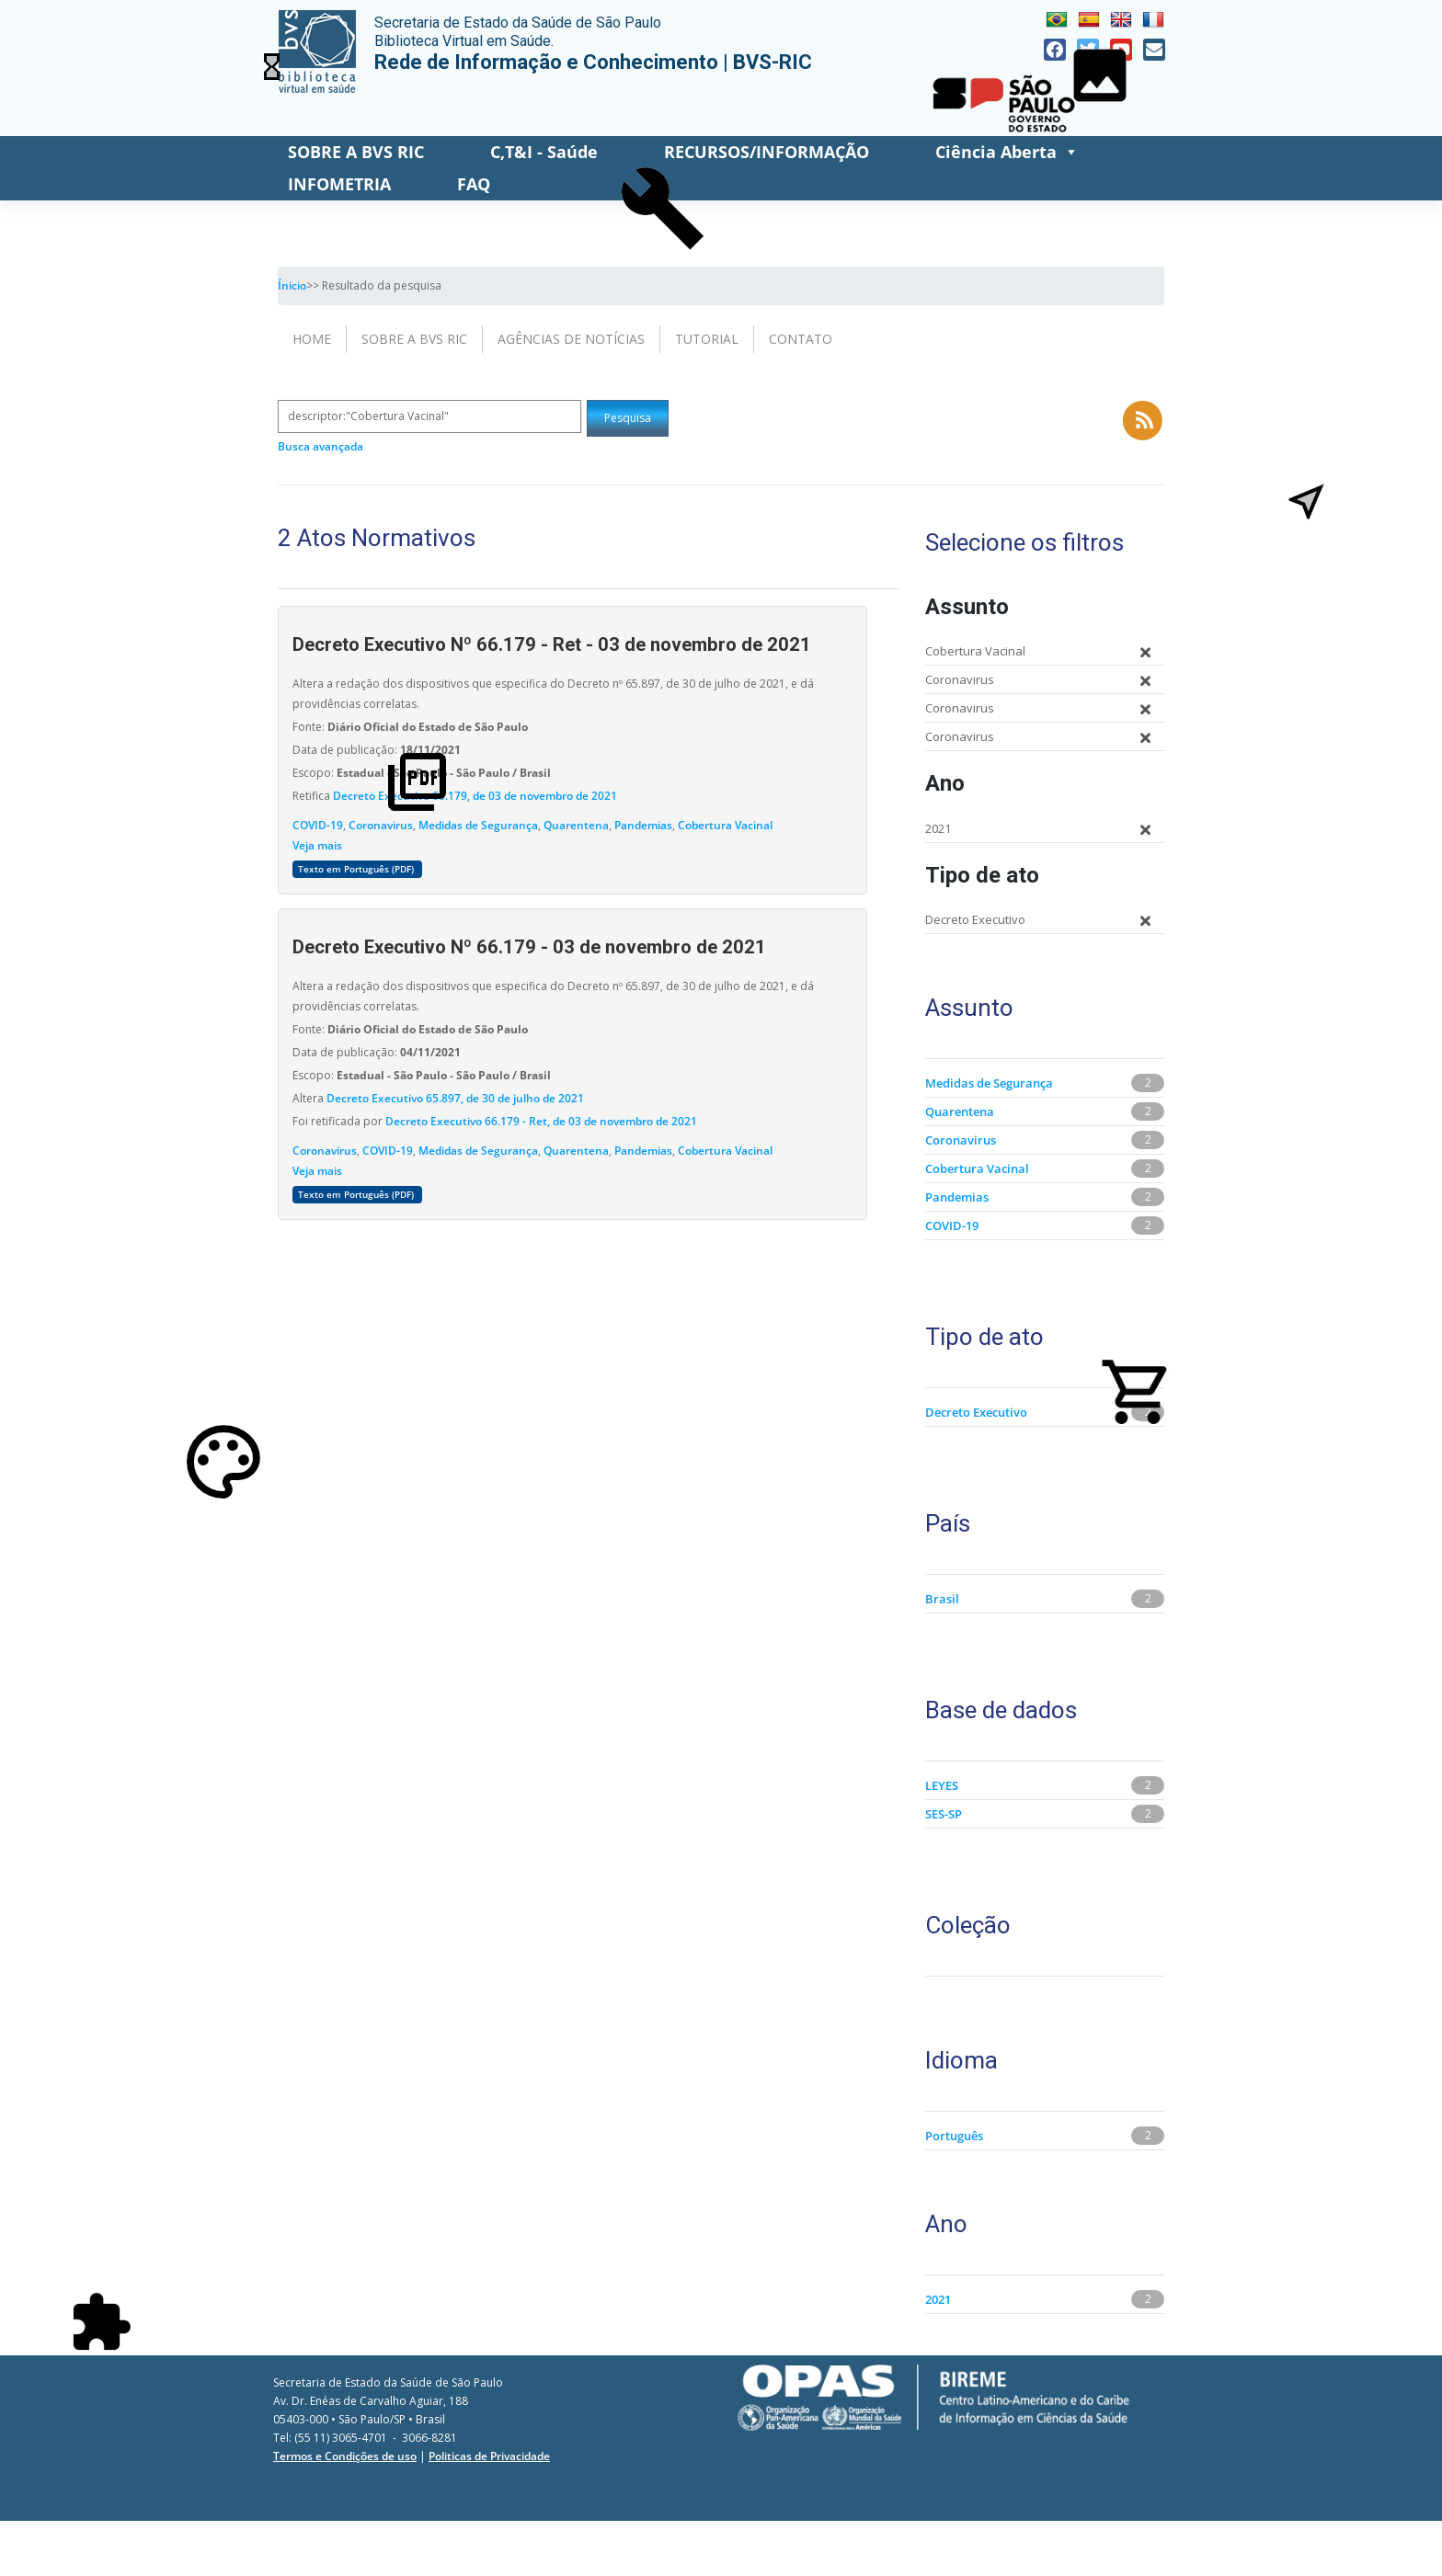 The image size is (1442, 2576). What do you see at coordinates (223, 1462) in the screenshot?
I see `access color or theme customization options` at bounding box center [223, 1462].